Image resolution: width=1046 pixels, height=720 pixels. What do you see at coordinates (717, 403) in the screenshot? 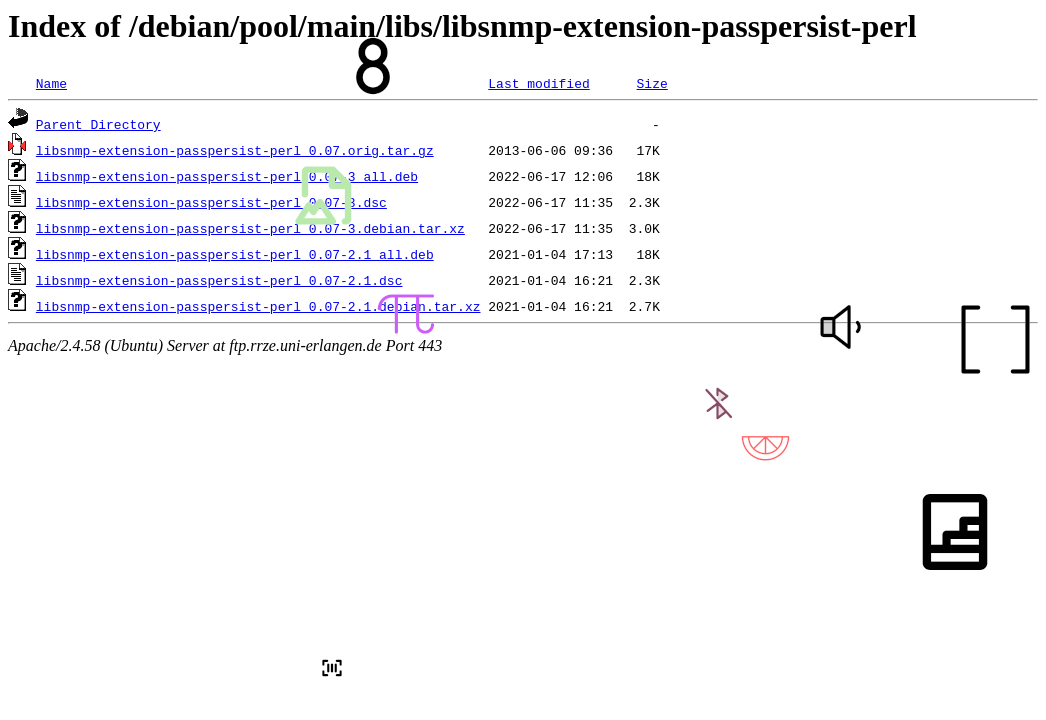
I see `bluetooth is disabled or turned off` at bounding box center [717, 403].